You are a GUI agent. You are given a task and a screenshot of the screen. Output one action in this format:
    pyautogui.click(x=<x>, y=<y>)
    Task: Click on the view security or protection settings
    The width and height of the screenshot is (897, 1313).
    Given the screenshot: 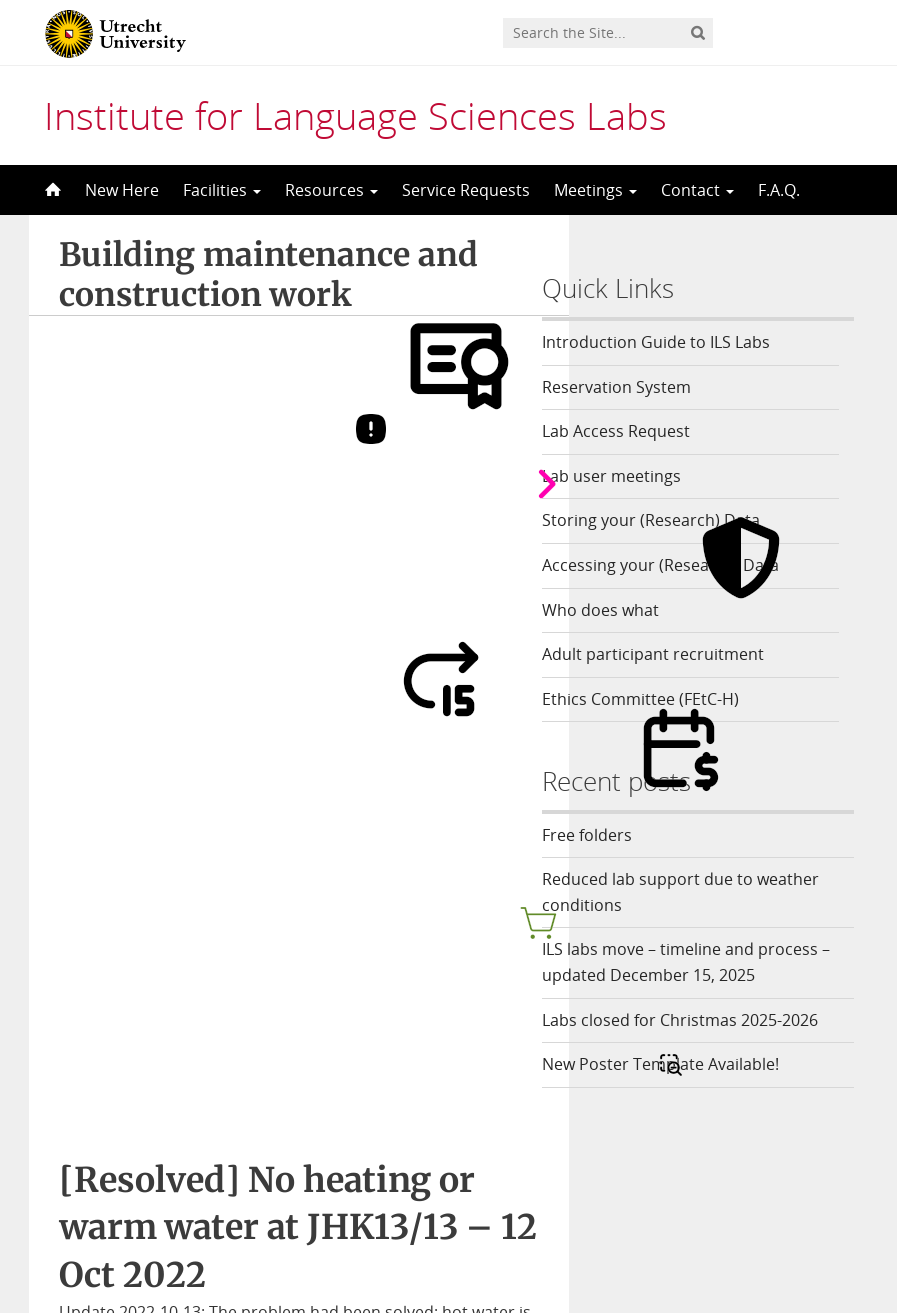 What is the action you would take?
    pyautogui.click(x=741, y=558)
    